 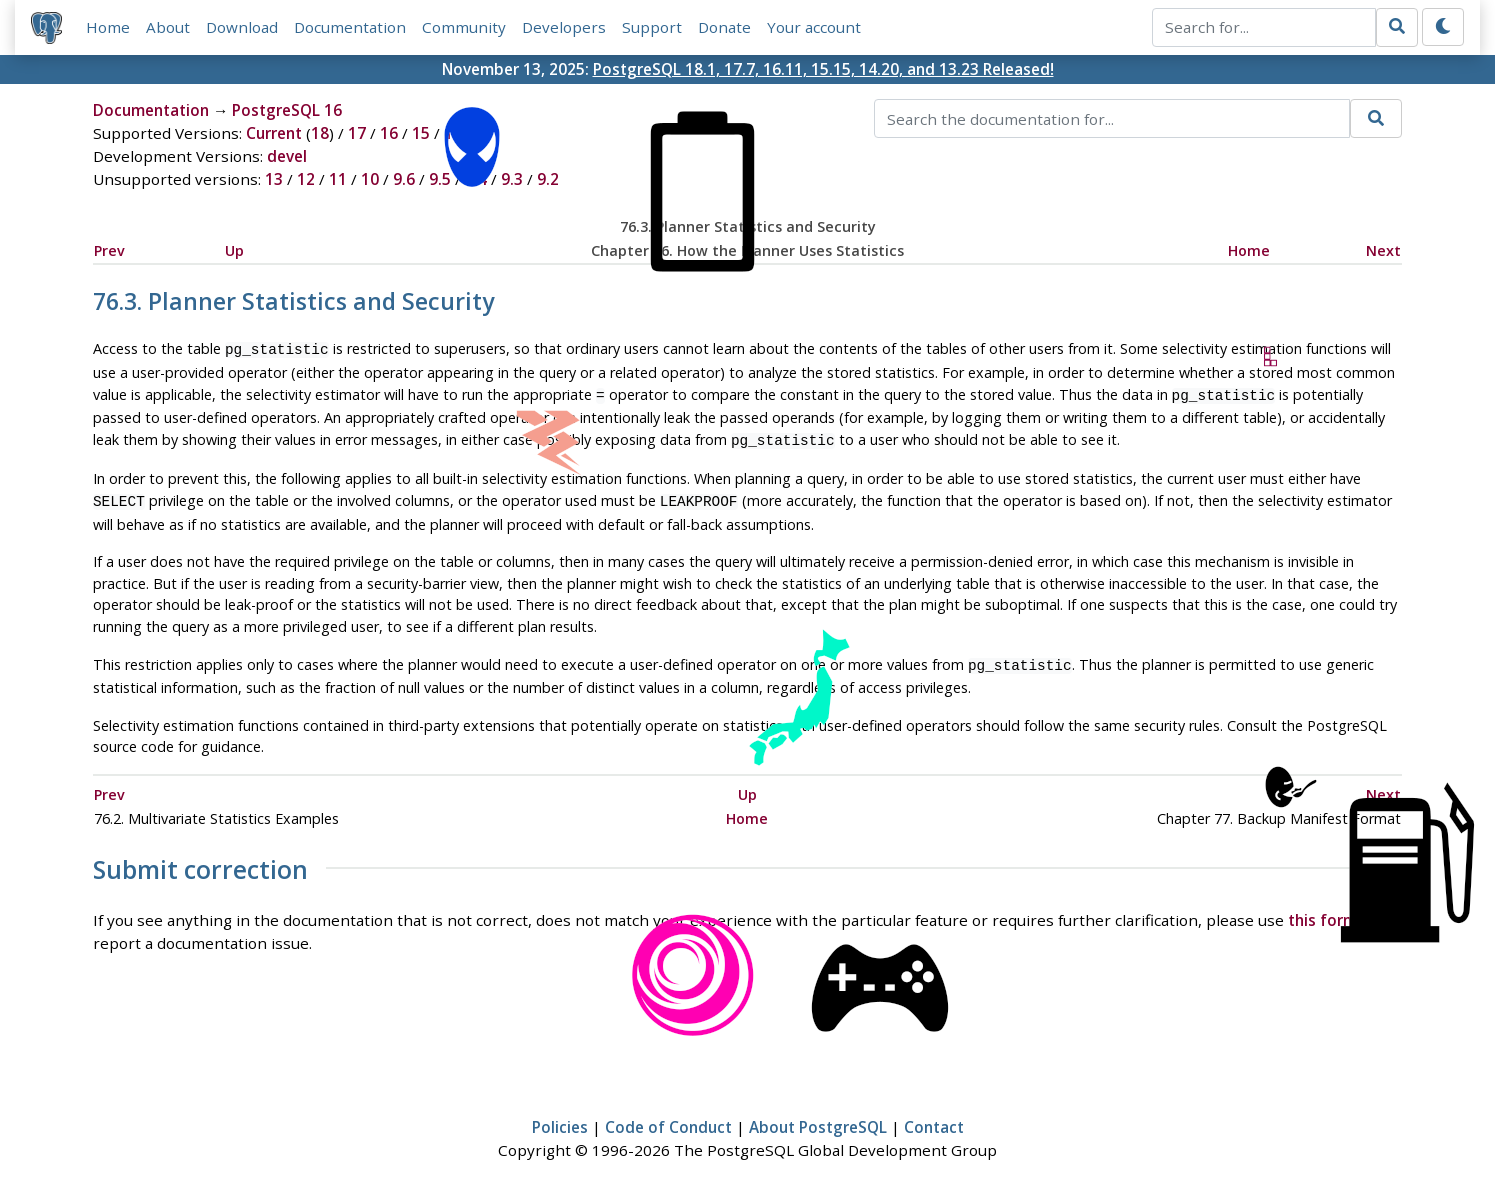 What do you see at coordinates (880, 988) in the screenshot?
I see `open gaming or game center app` at bounding box center [880, 988].